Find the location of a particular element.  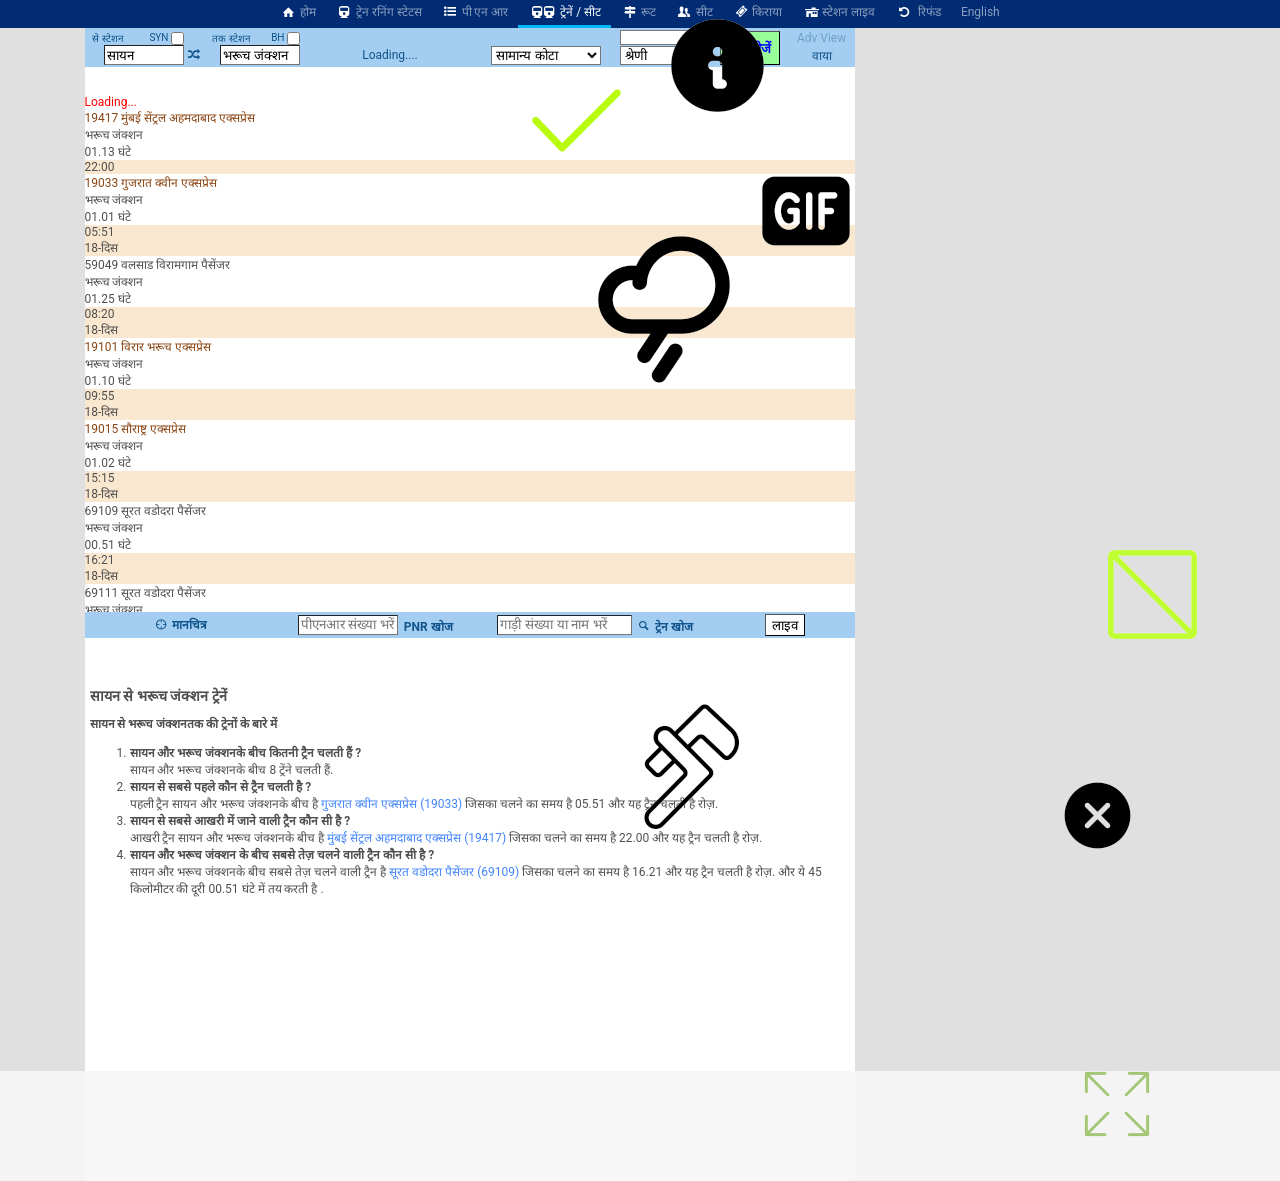

access plumbing or maintenance tools is located at coordinates (685, 766).